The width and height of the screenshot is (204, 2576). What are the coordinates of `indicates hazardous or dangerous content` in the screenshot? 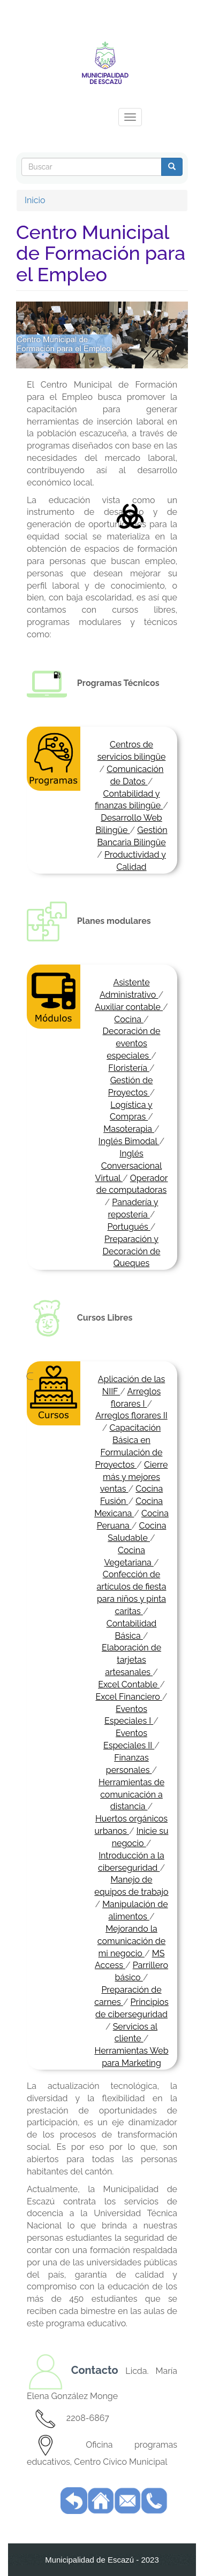 It's located at (130, 517).